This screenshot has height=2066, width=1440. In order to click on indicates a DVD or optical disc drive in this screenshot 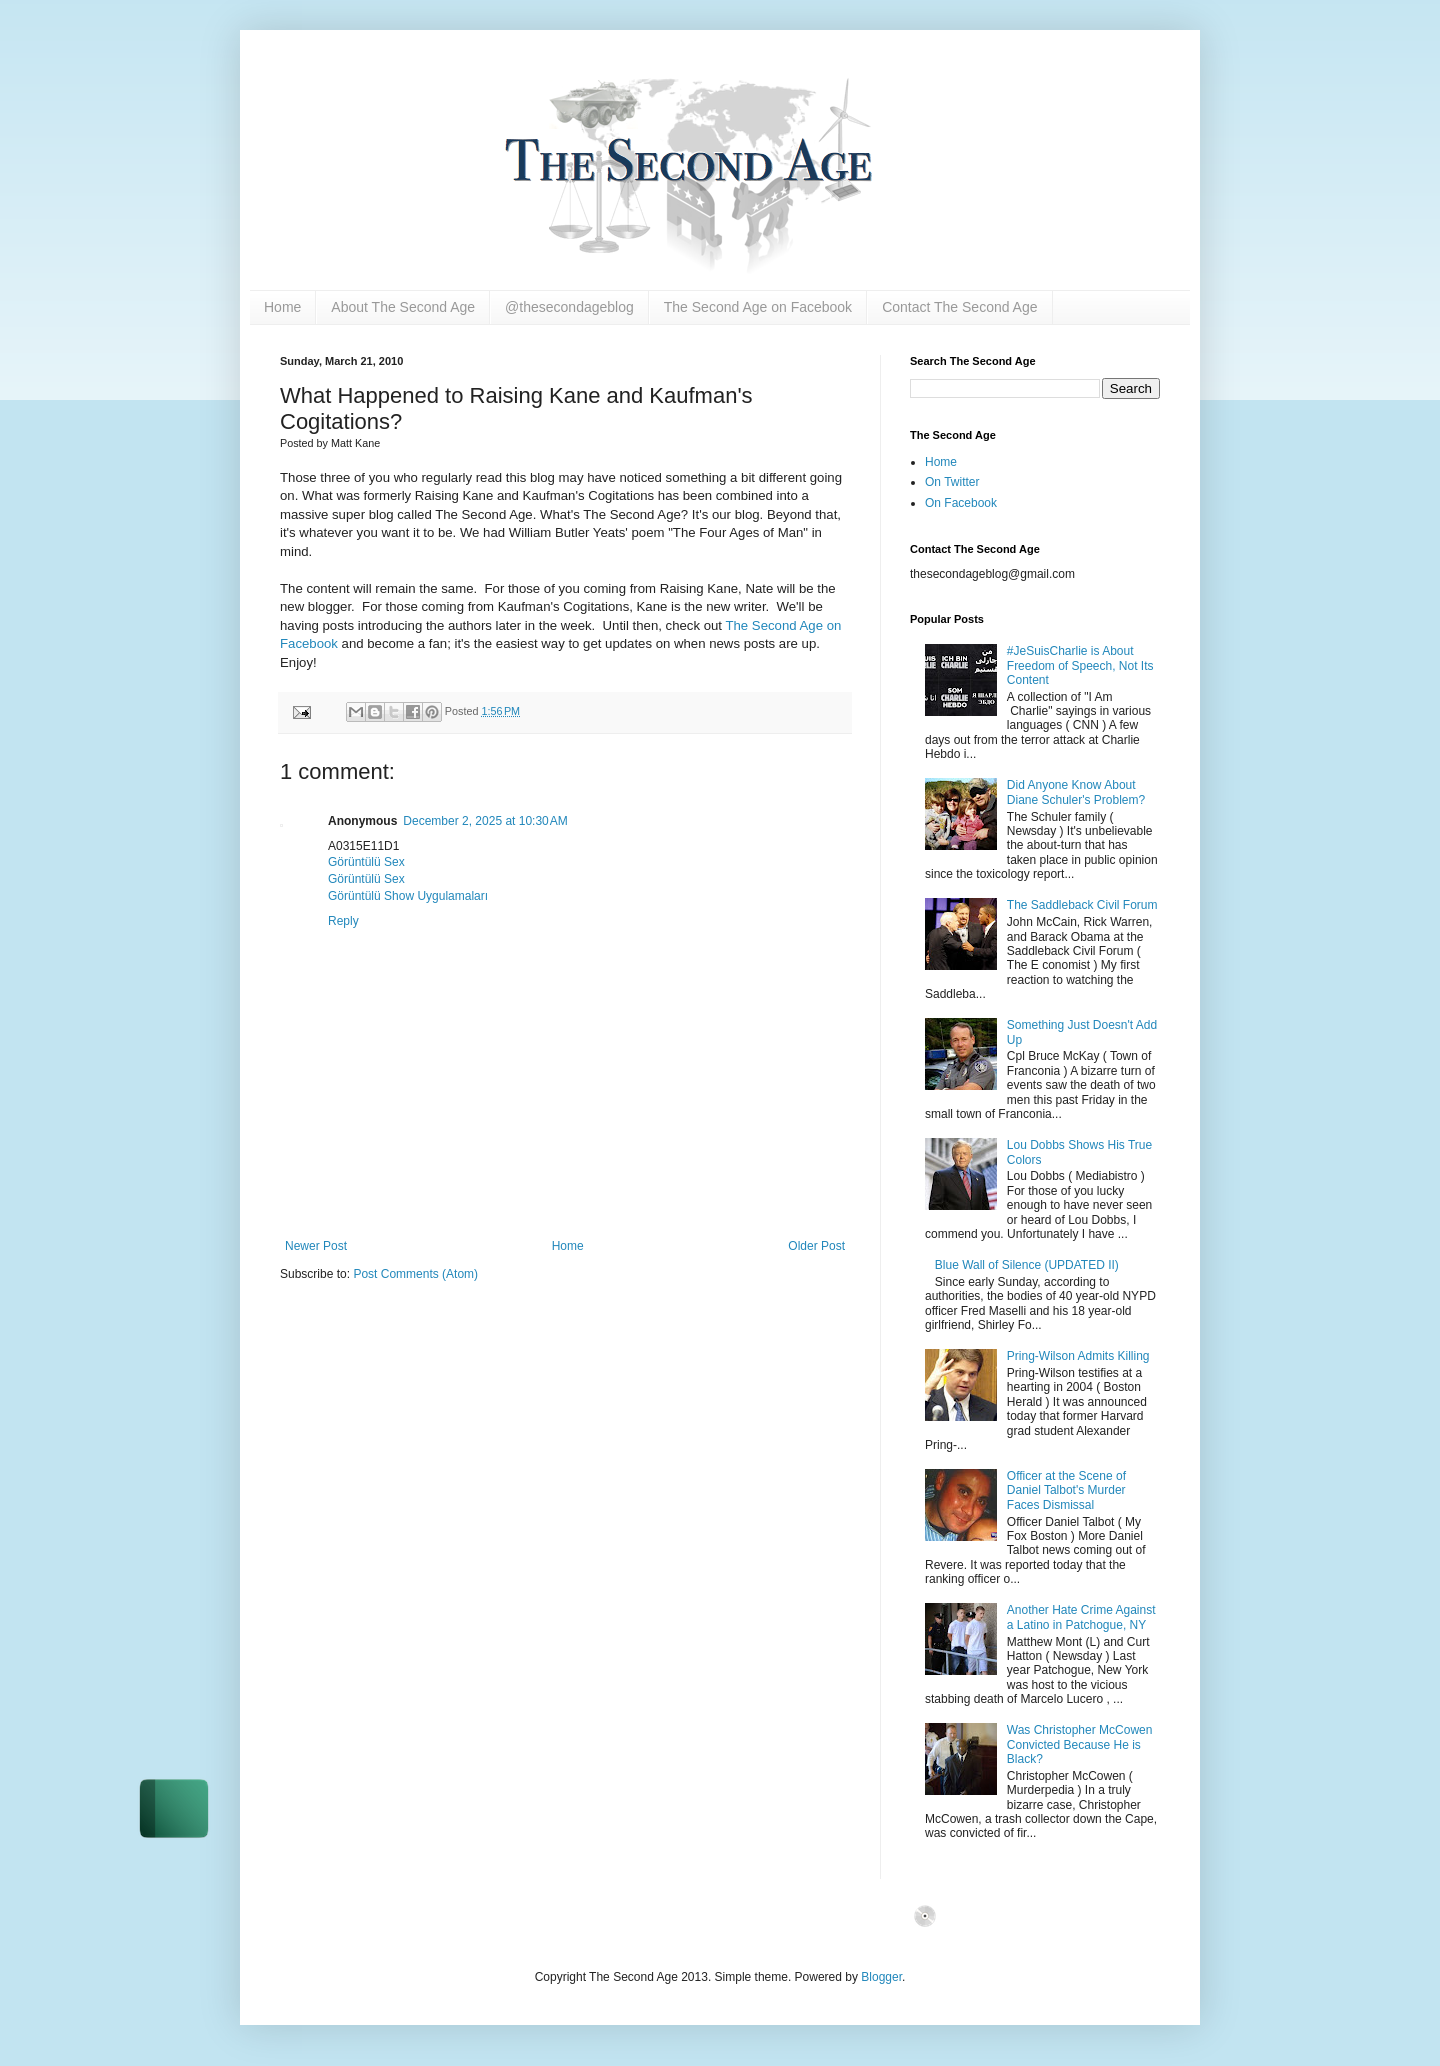, I will do `click(925, 1916)`.